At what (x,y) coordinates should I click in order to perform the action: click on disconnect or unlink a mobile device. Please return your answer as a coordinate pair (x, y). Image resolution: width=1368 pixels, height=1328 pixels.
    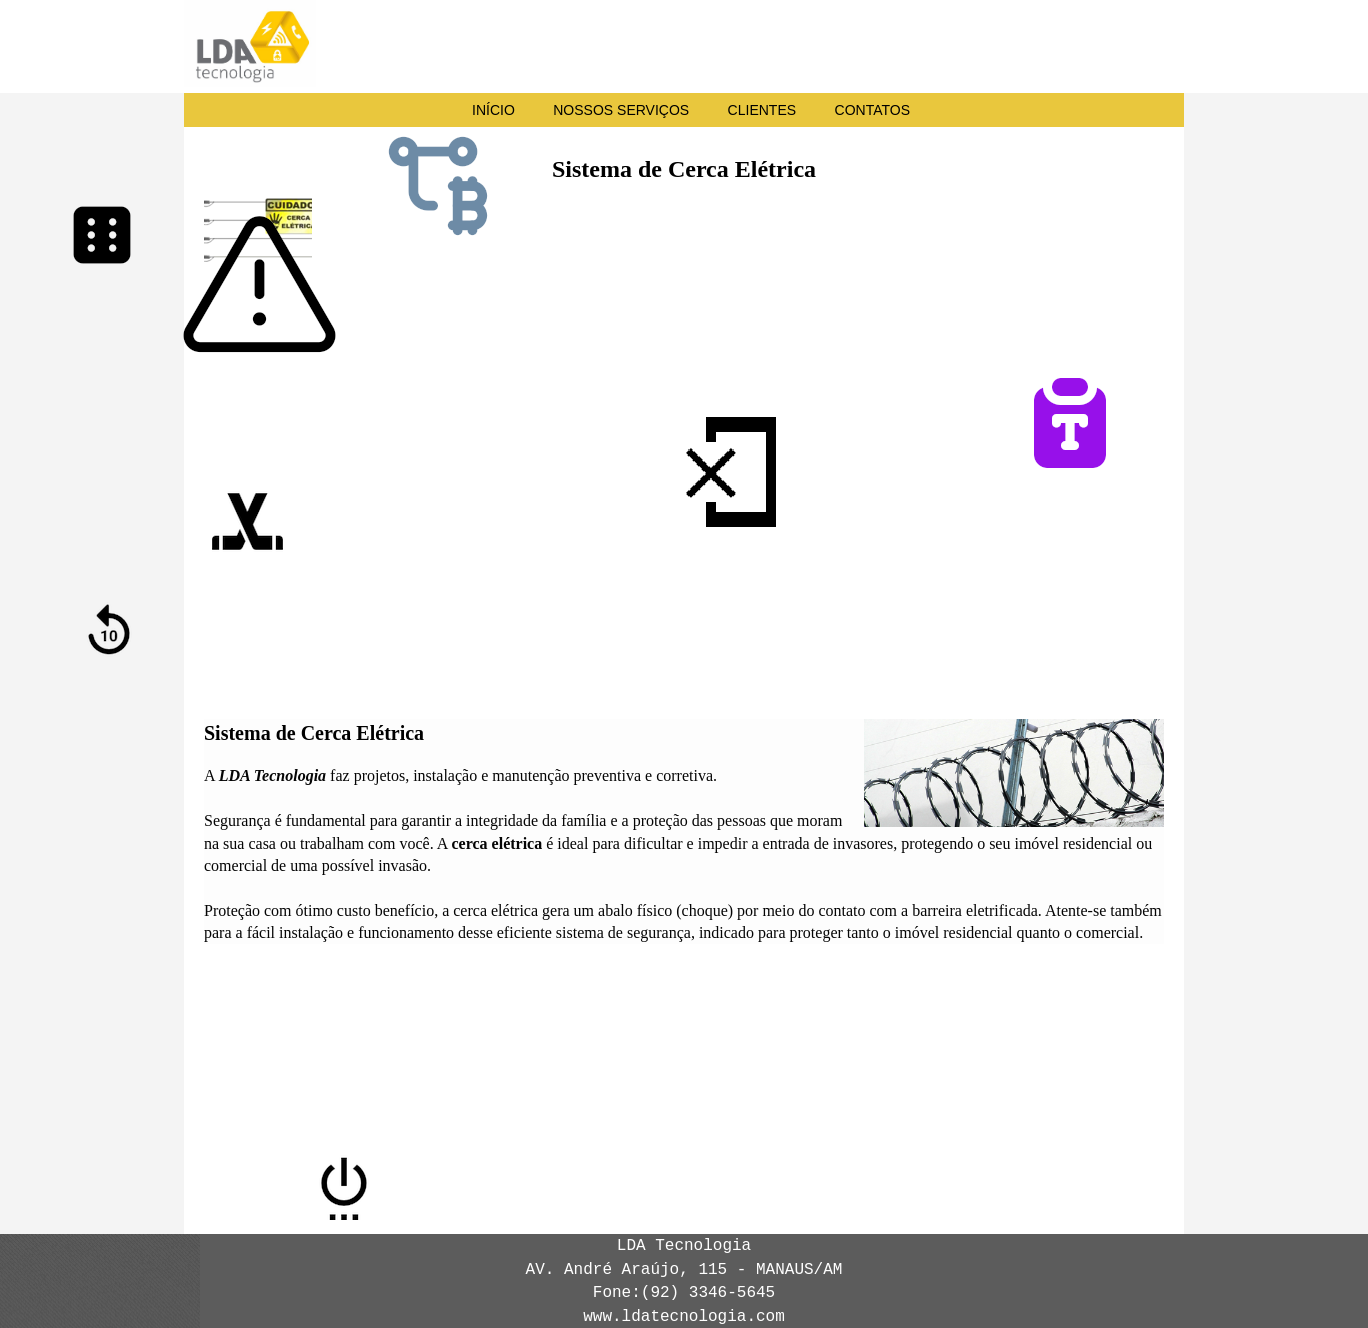
    Looking at the image, I should click on (731, 472).